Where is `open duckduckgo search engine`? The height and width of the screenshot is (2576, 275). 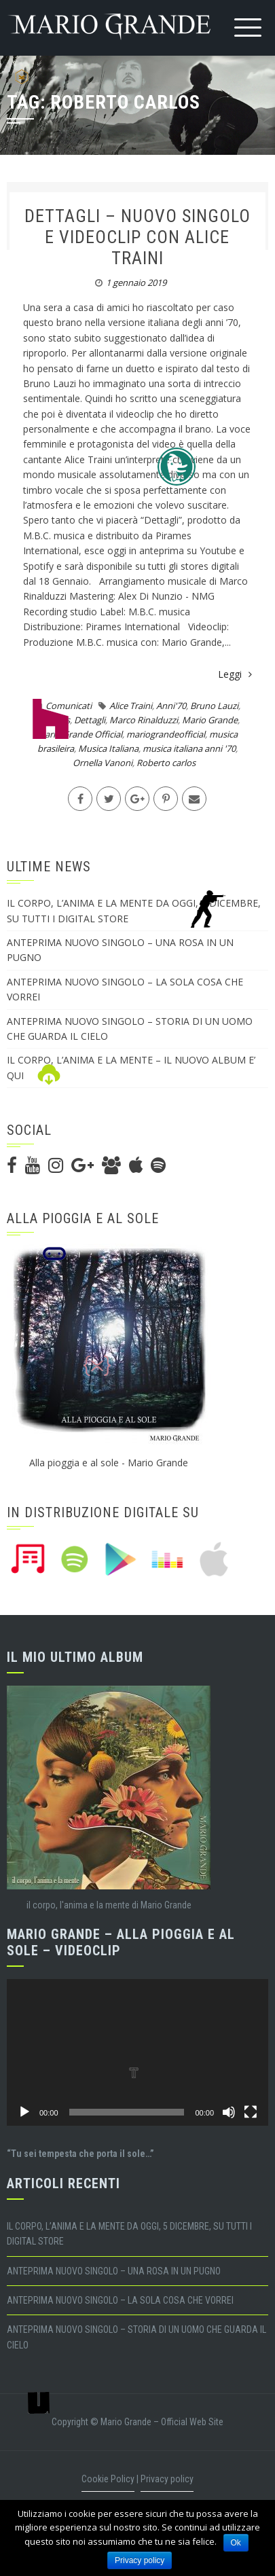 open duckduckgo search engine is located at coordinates (177, 467).